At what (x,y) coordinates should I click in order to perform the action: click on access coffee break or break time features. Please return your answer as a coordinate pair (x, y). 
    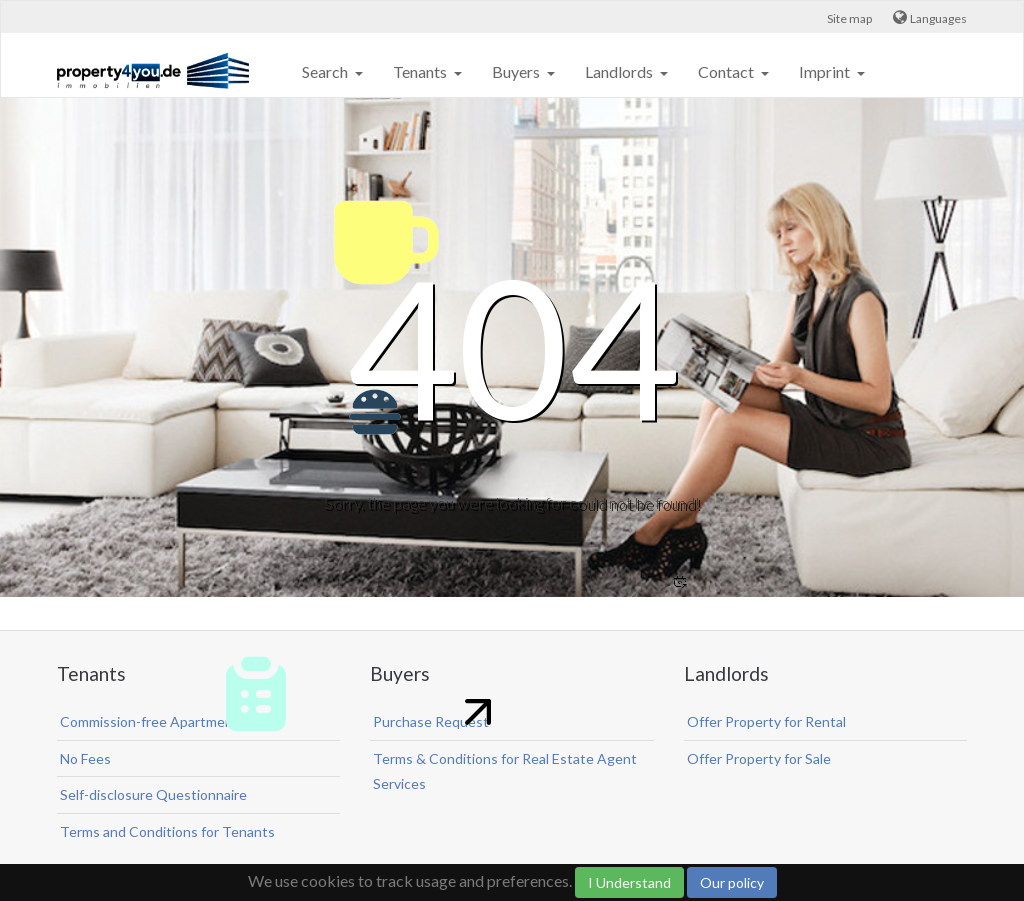
    Looking at the image, I should click on (386, 242).